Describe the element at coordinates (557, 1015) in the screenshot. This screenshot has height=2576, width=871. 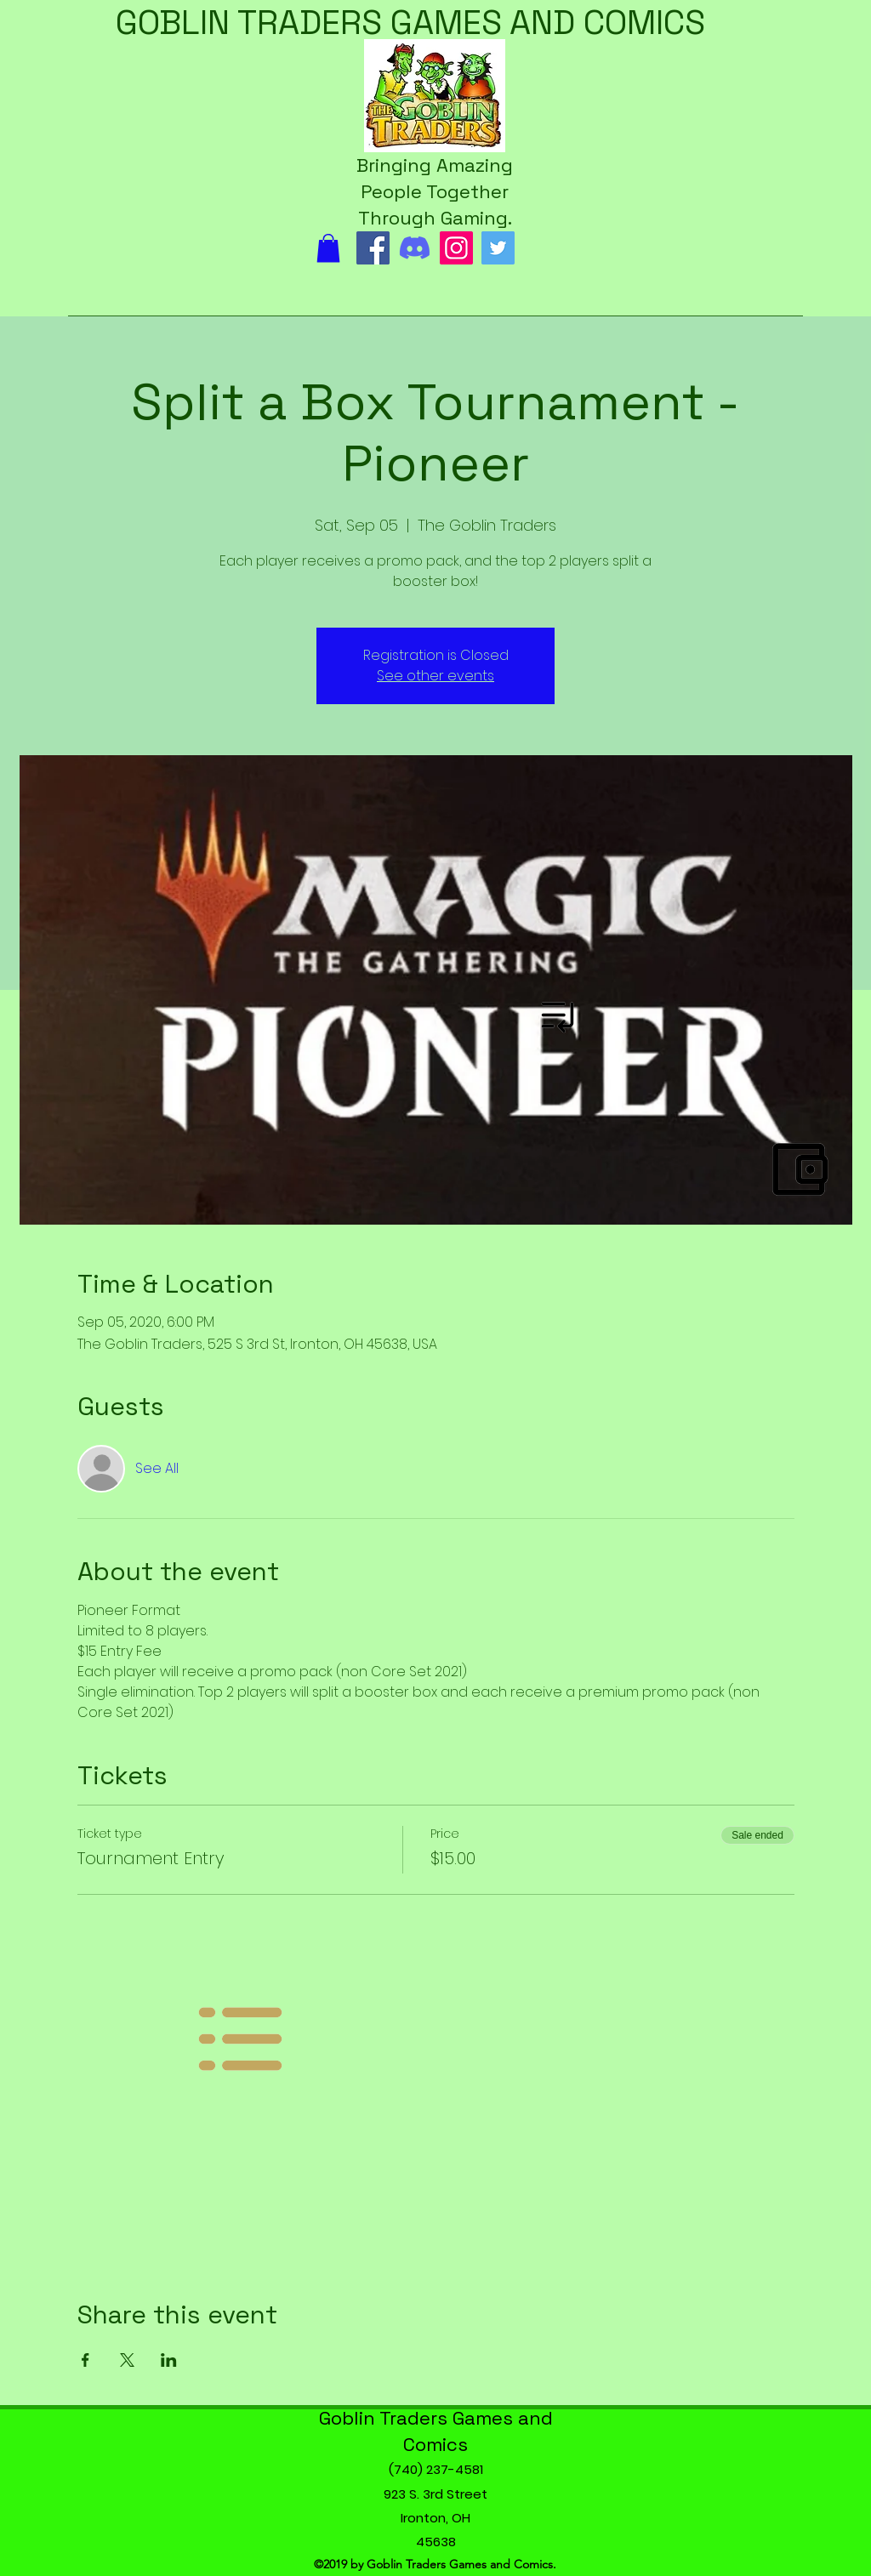
I see `move item to end of list` at that location.